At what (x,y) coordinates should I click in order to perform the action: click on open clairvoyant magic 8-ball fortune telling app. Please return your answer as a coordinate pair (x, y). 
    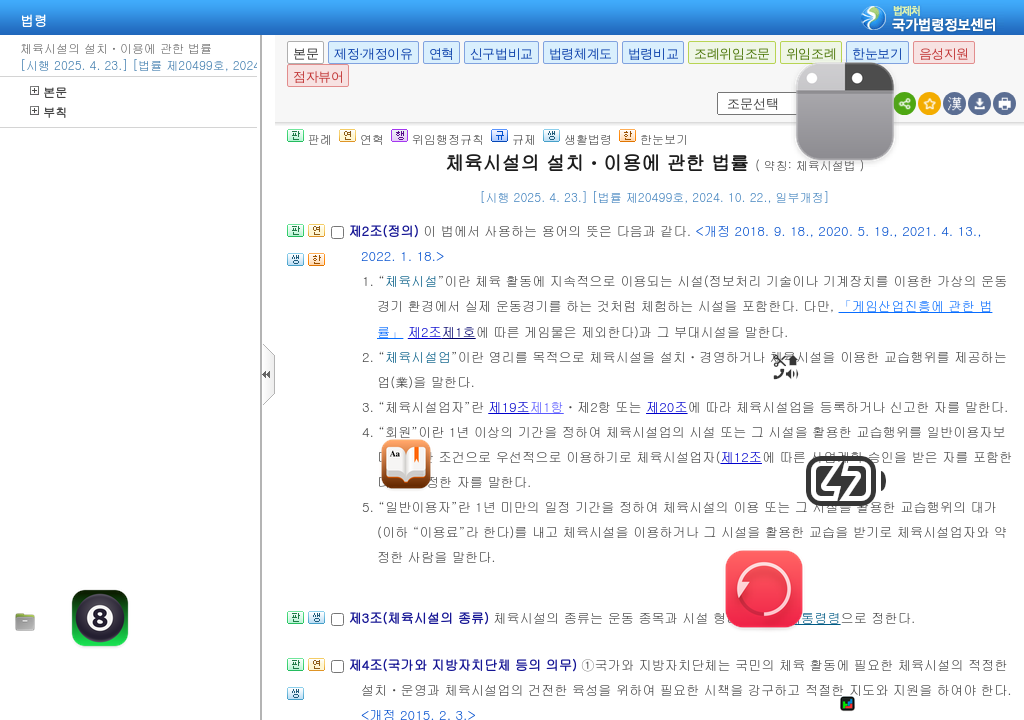
    Looking at the image, I should click on (100, 618).